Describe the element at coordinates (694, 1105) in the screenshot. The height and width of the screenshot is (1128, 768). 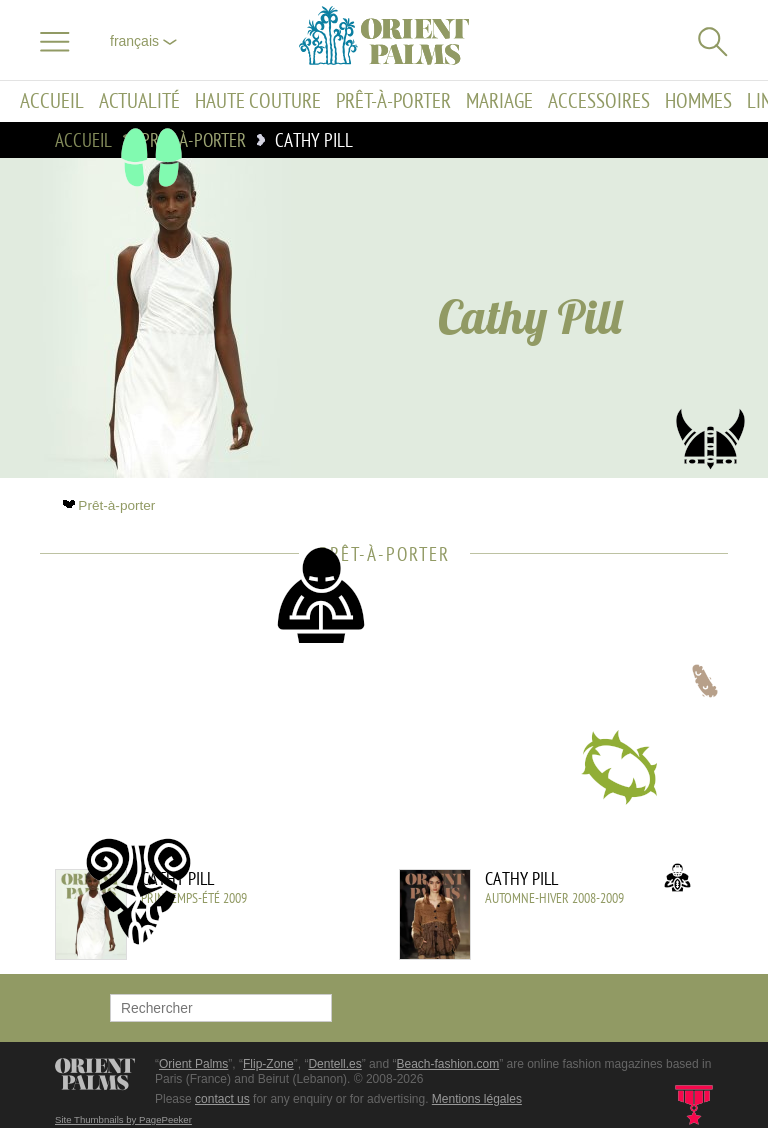
I see `view achievements or awards` at that location.